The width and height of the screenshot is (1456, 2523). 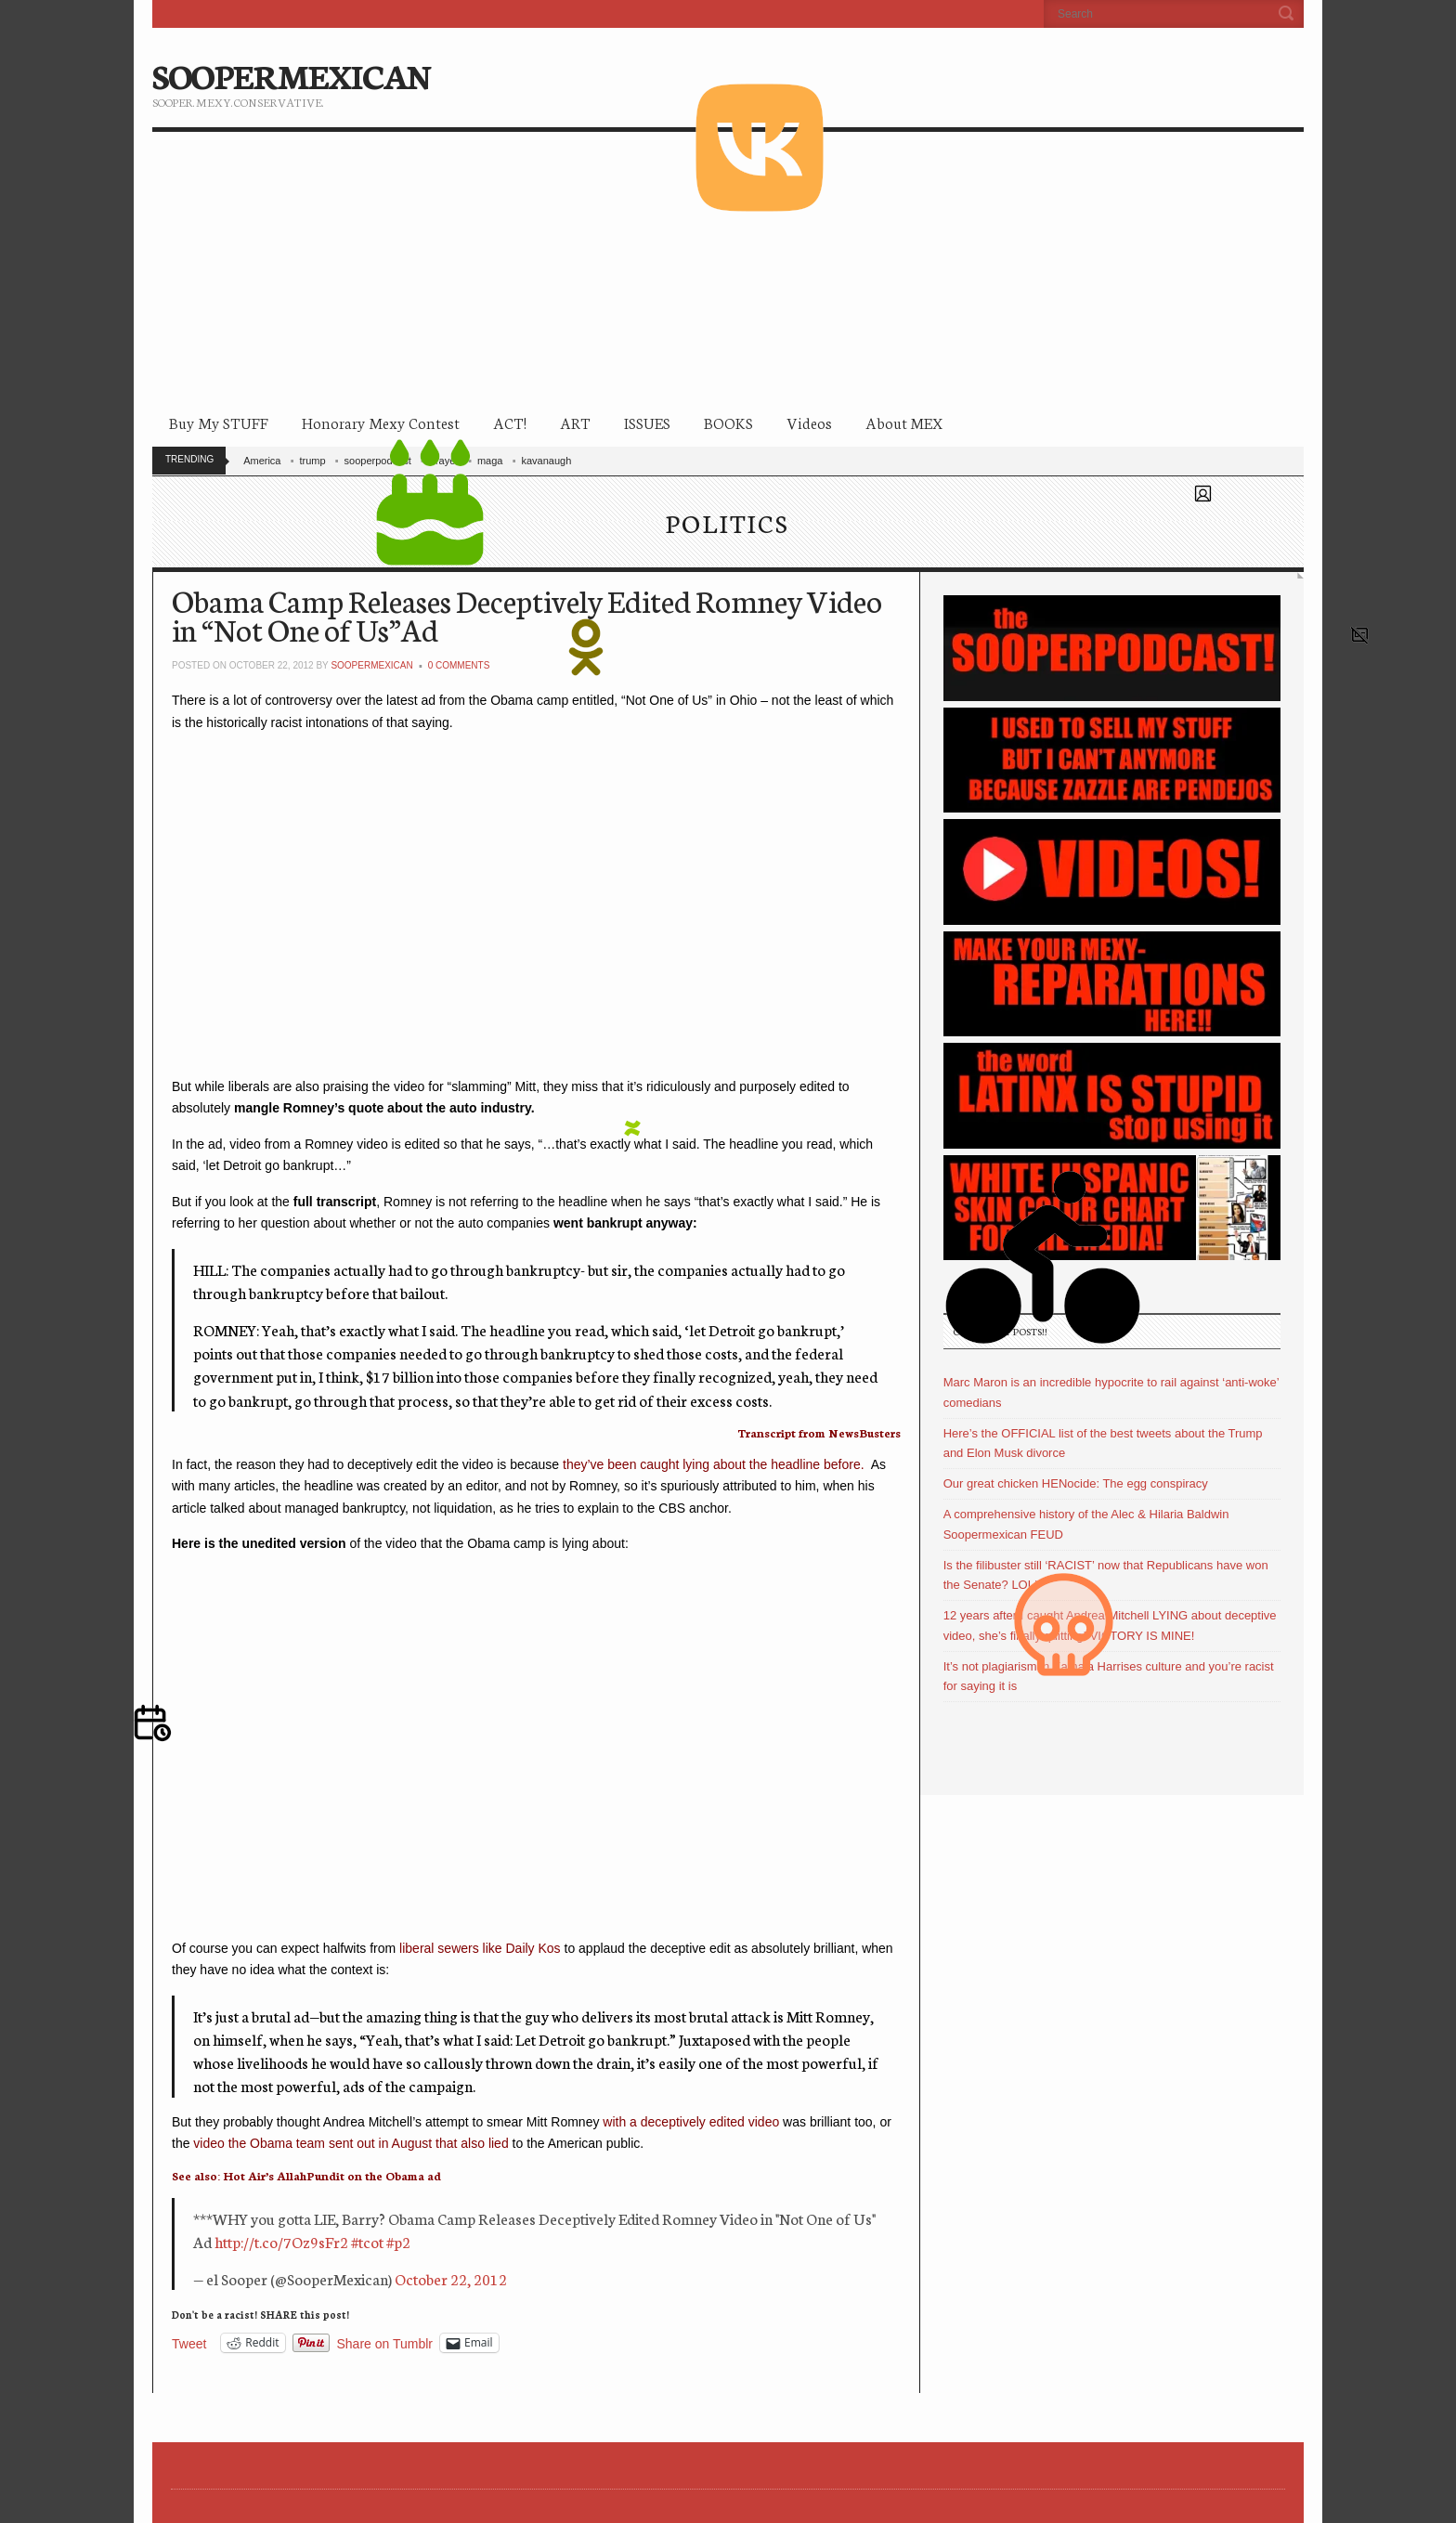 What do you see at coordinates (1359, 634) in the screenshot?
I see `closed captions are disabled` at bounding box center [1359, 634].